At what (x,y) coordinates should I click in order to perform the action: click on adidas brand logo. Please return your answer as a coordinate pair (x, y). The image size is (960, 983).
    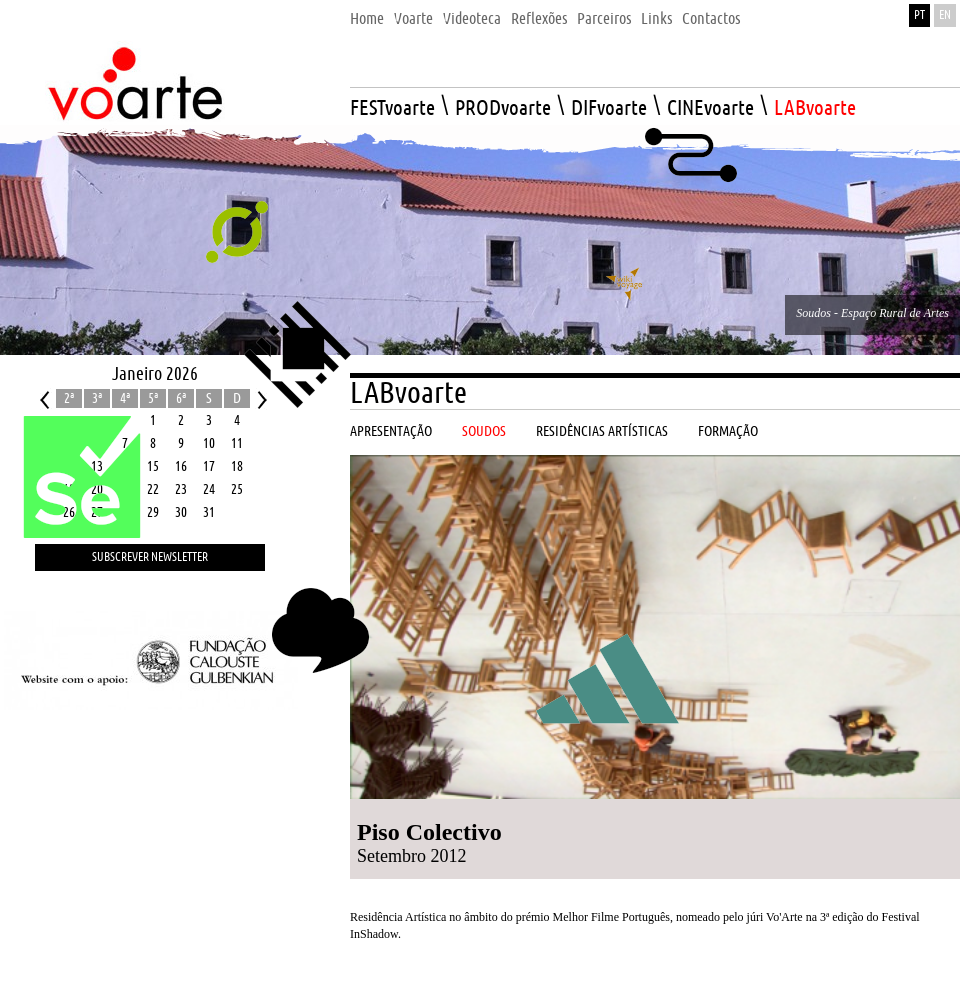
    Looking at the image, I should click on (607, 678).